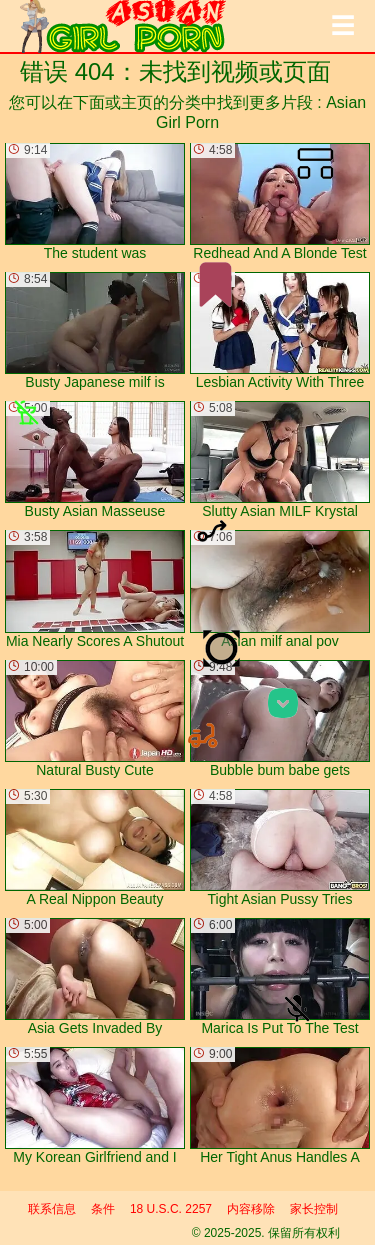  I want to click on mute your microphone, so click(297, 1009).